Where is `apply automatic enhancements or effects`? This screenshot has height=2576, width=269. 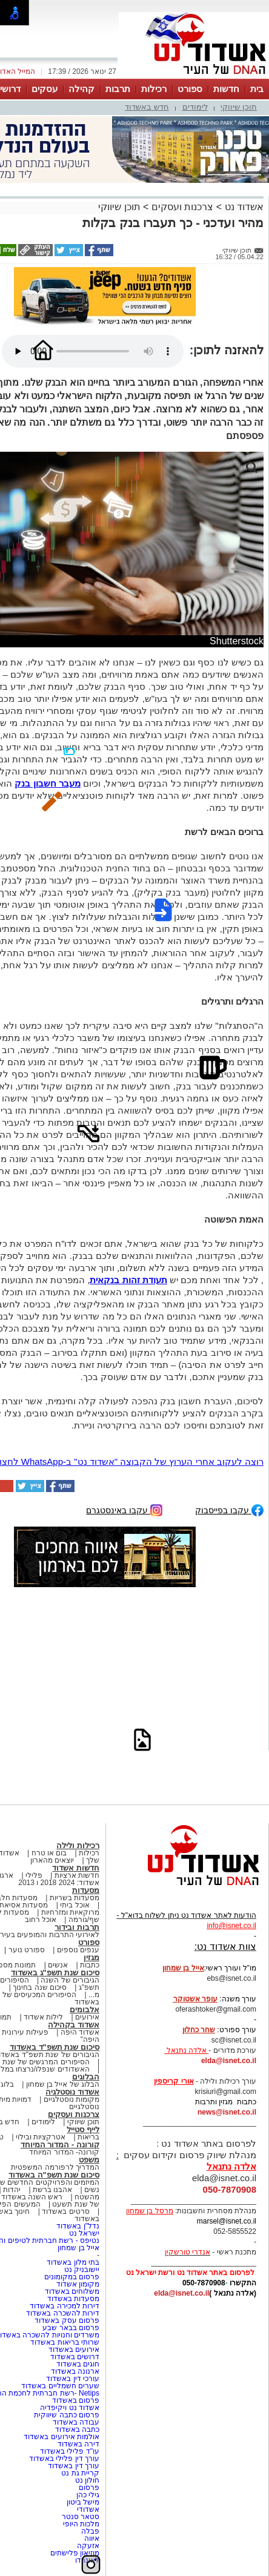
apply automatic enhancements or effects is located at coordinates (51, 801).